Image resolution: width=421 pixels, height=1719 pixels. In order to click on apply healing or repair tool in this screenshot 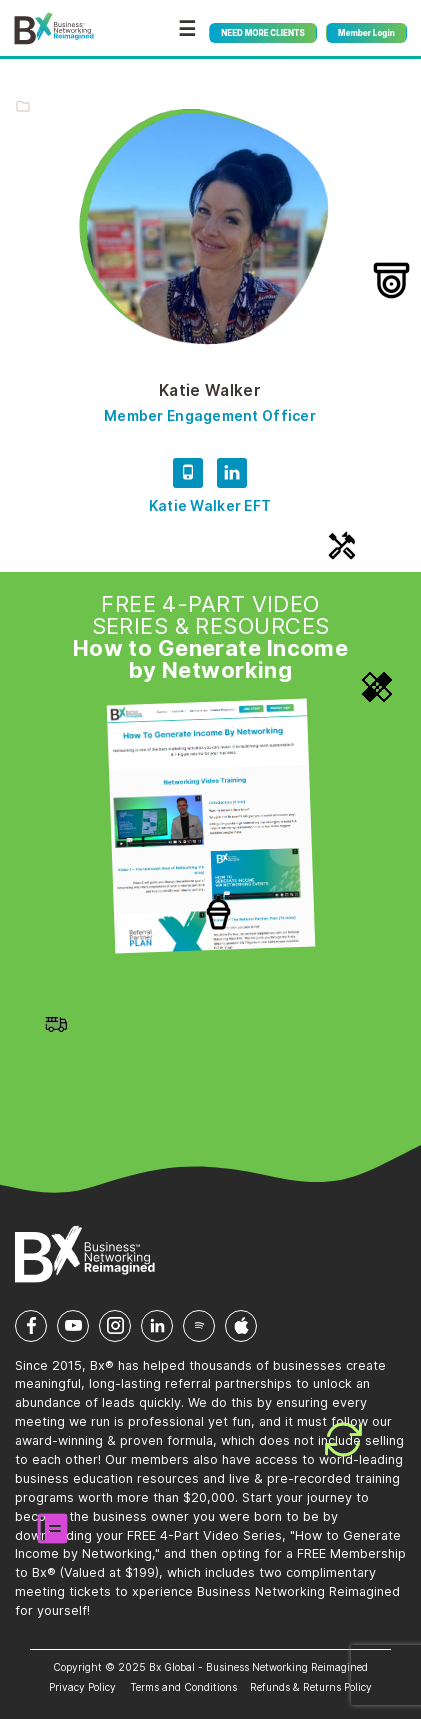, I will do `click(377, 687)`.